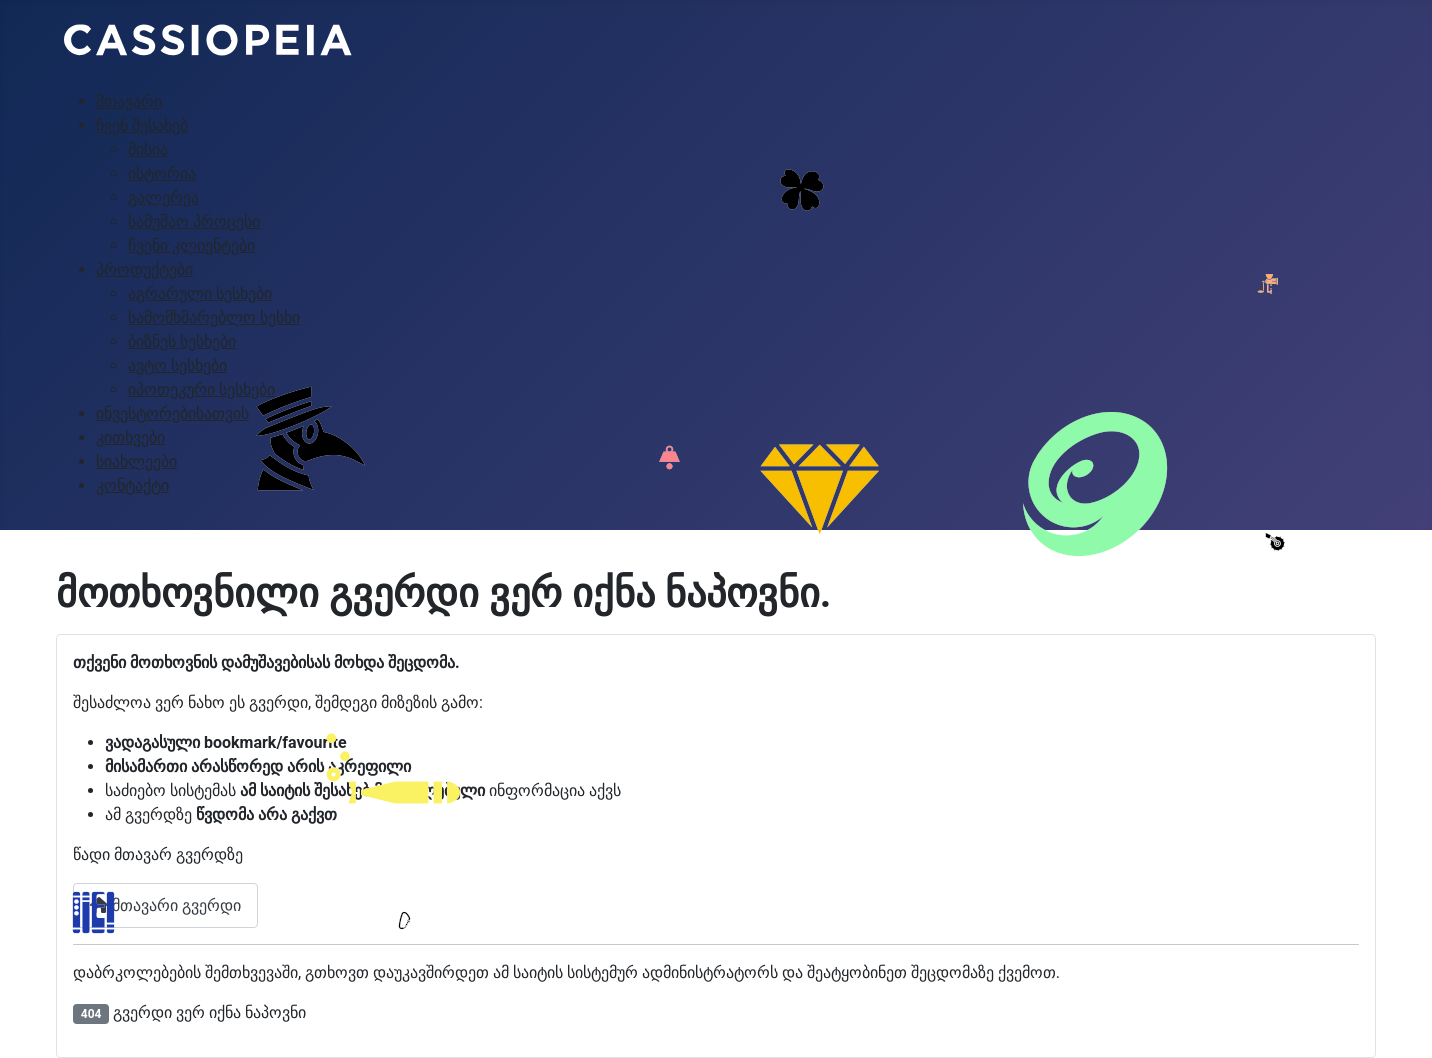 The width and height of the screenshot is (1432, 1058). What do you see at coordinates (404, 920) in the screenshot?
I see `climbing or outdoor gear category` at bounding box center [404, 920].